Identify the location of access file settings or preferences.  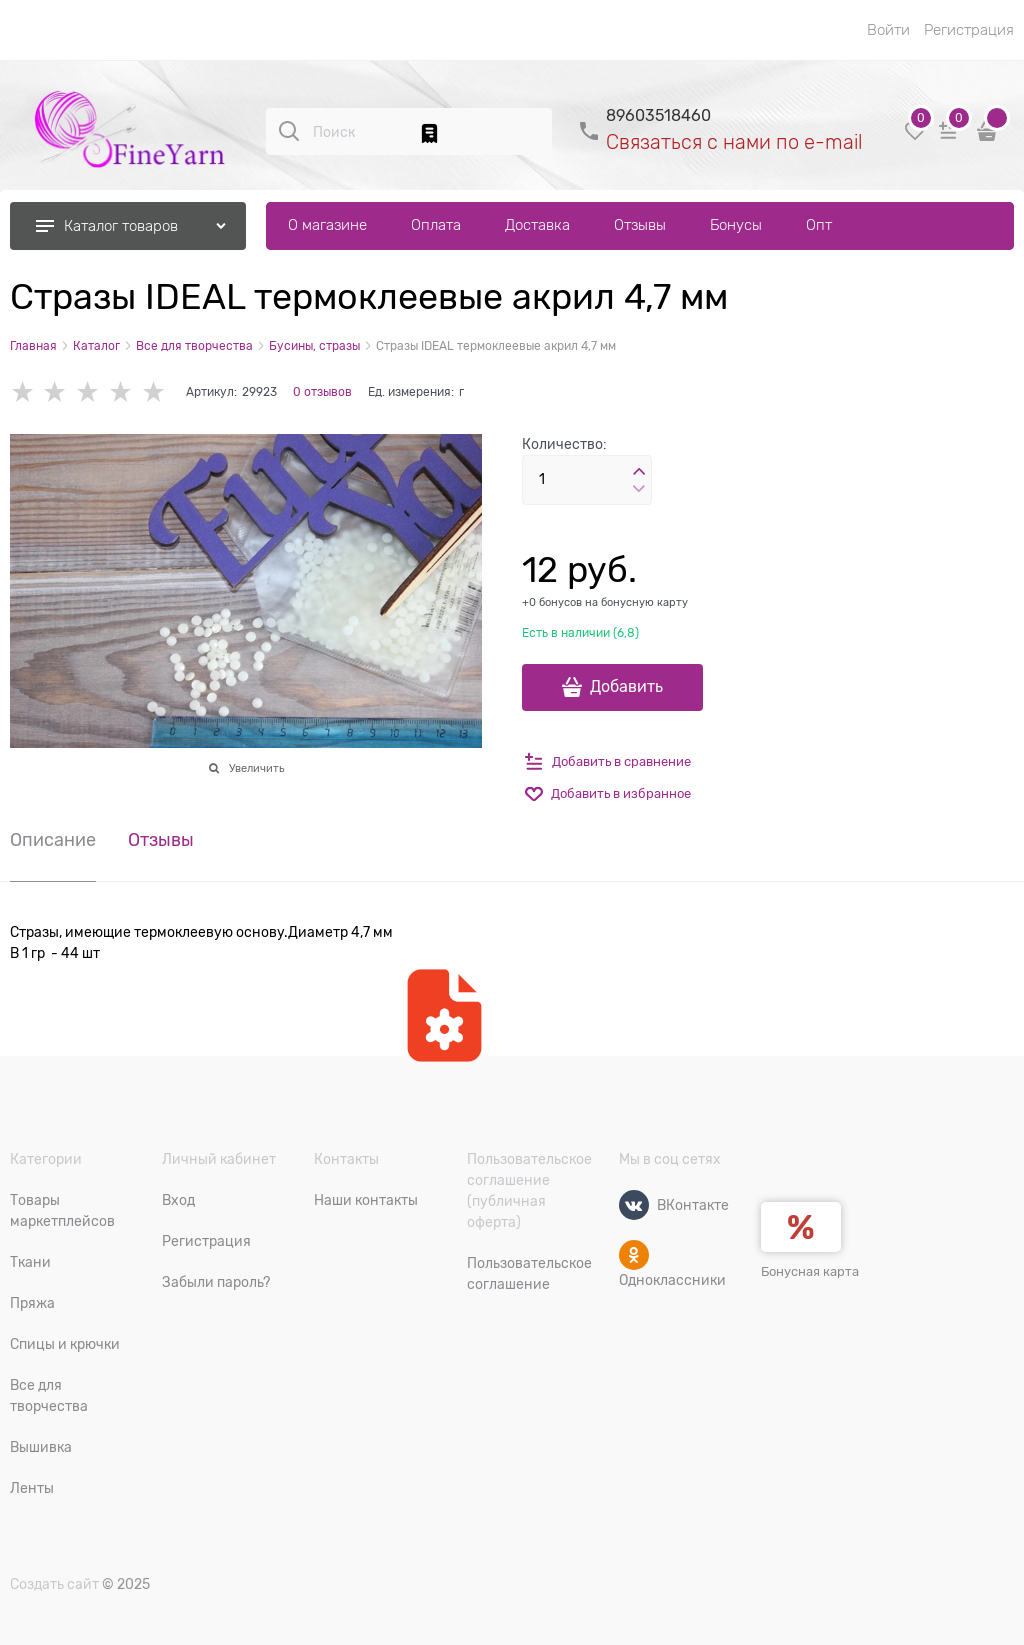
(444, 1015).